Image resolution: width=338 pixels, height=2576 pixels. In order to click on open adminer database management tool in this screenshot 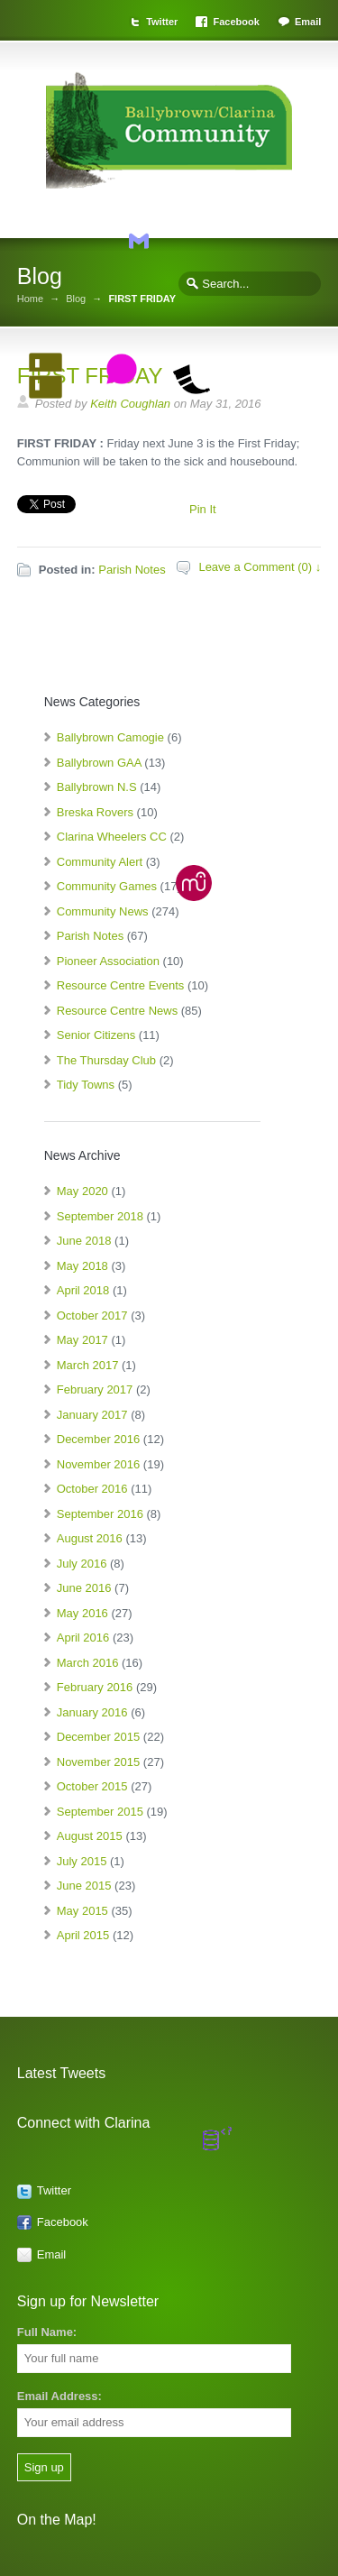, I will do `click(217, 2139)`.